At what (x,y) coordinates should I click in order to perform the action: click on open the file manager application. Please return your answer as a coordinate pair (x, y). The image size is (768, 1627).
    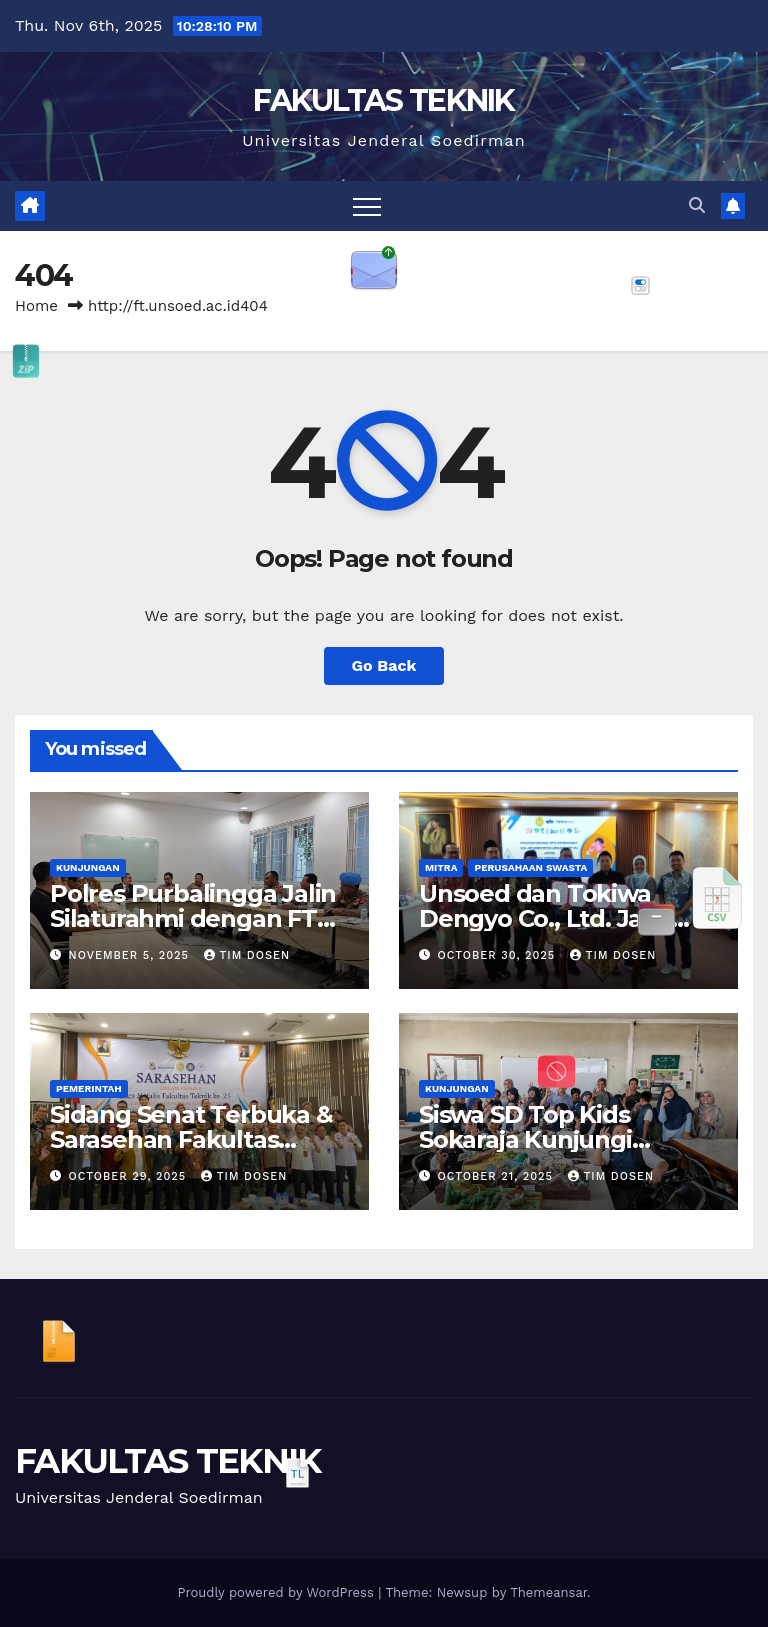
    Looking at the image, I should click on (656, 918).